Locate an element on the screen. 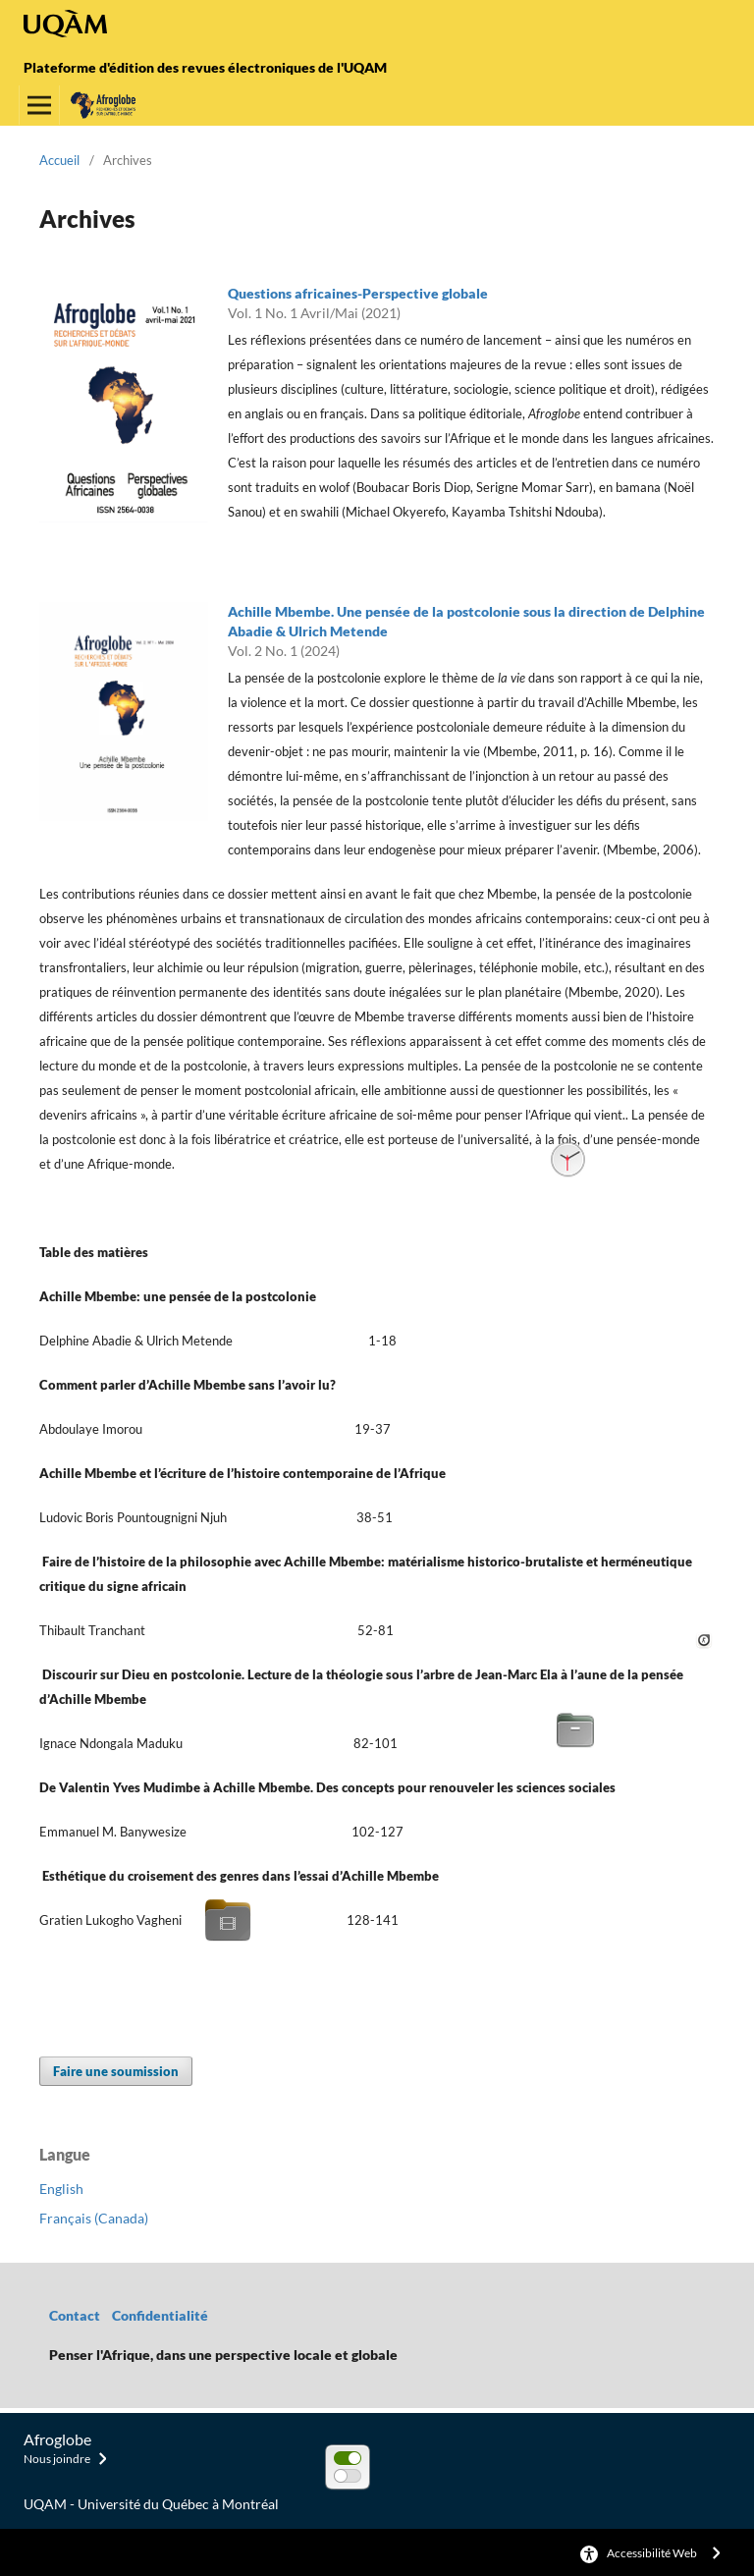  launch counter-strike: global offensive is located at coordinates (704, 1640).